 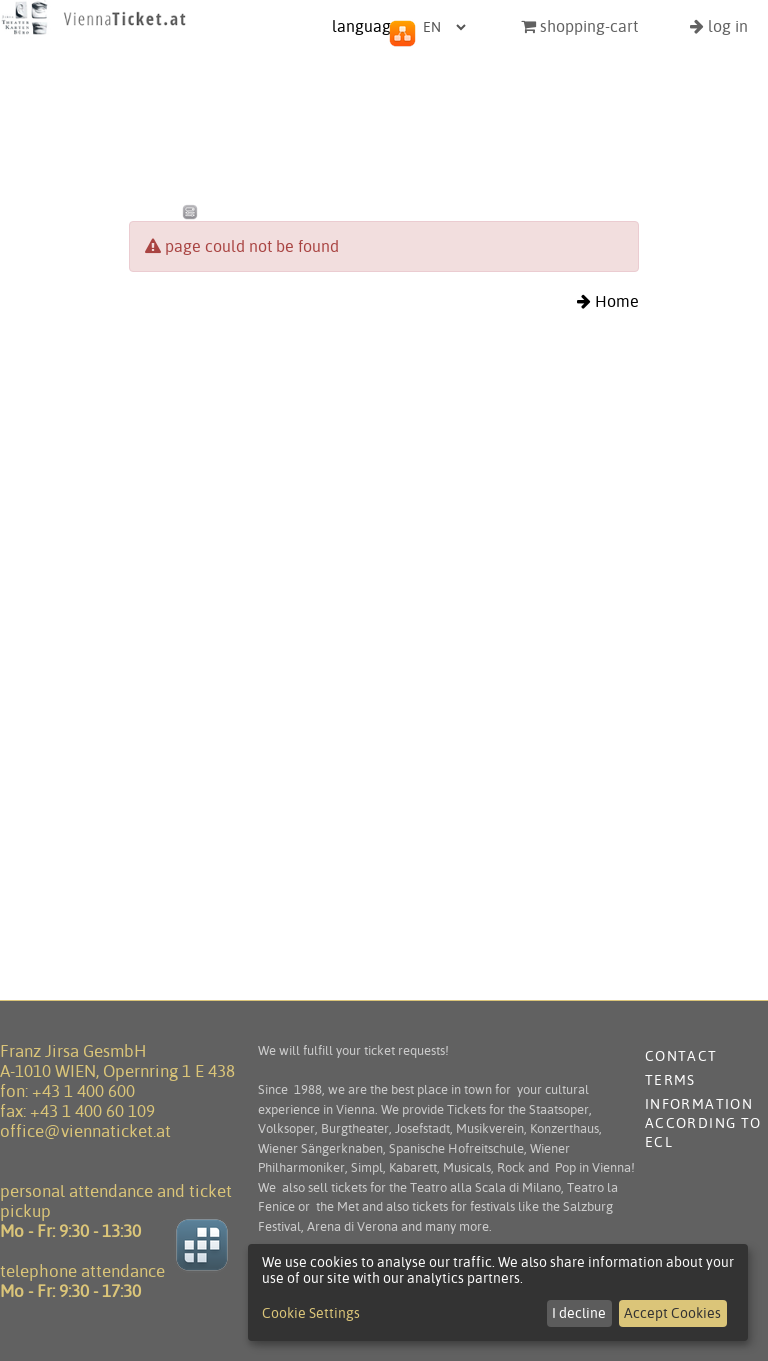 I want to click on open draw.io diagramming app, so click(x=402, y=33).